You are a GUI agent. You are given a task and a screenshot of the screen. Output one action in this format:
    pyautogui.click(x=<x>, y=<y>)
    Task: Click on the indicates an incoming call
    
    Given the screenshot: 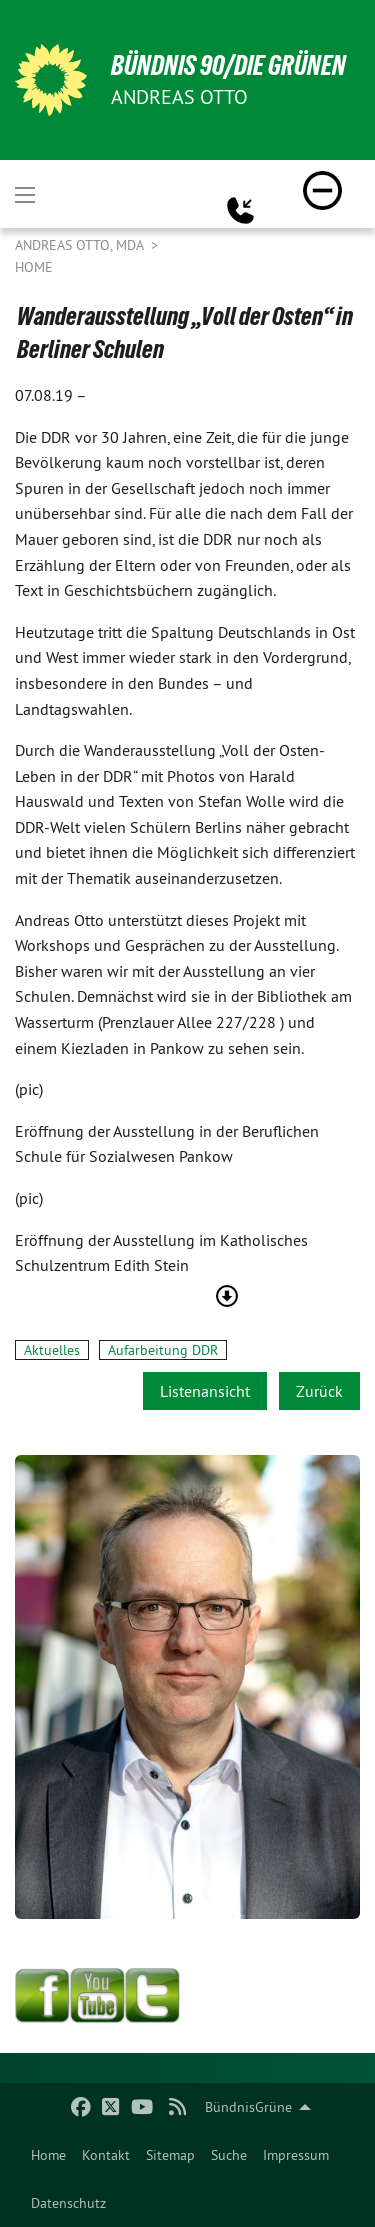 What is the action you would take?
    pyautogui.click(x=241, y=210)
    